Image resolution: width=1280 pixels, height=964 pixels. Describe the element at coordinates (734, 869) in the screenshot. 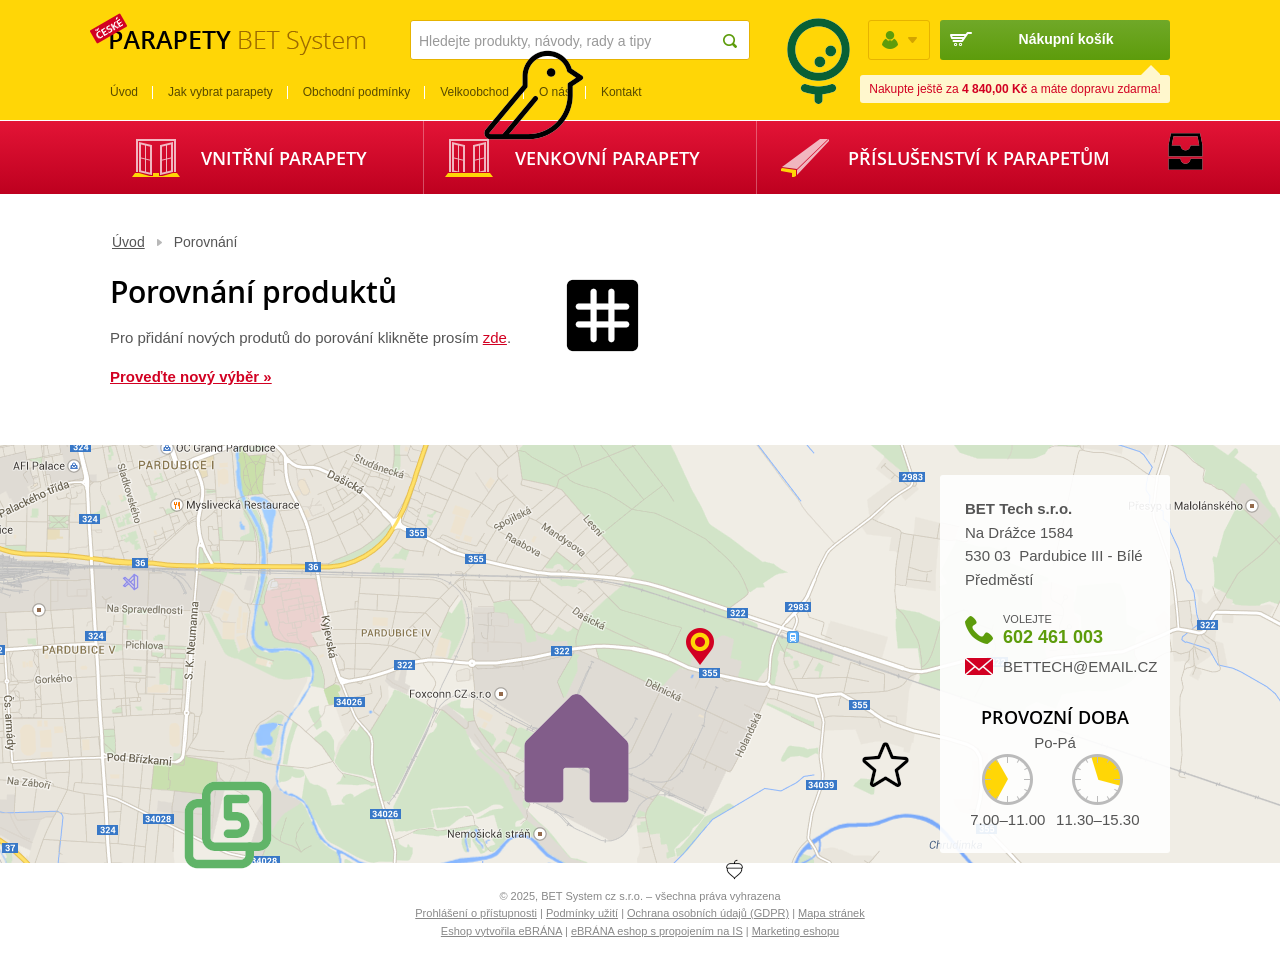

I see `nature or outdoors category indicator` at that location.